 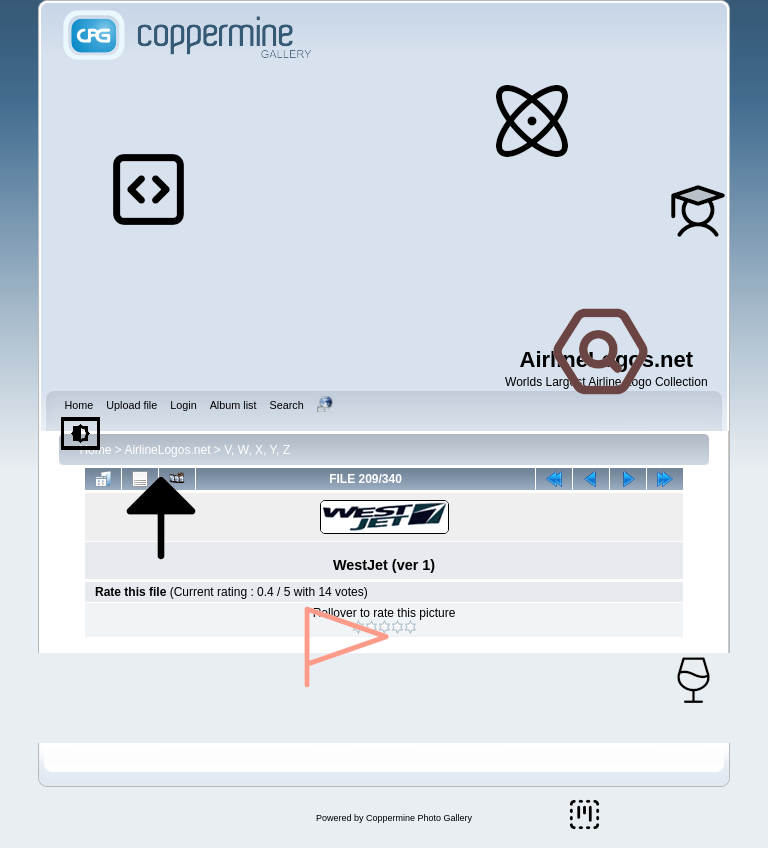 What do you see at coordinates (532, 121) in the screenshot?
I see `access science or chemistry features` at bounding box center [532, 121].